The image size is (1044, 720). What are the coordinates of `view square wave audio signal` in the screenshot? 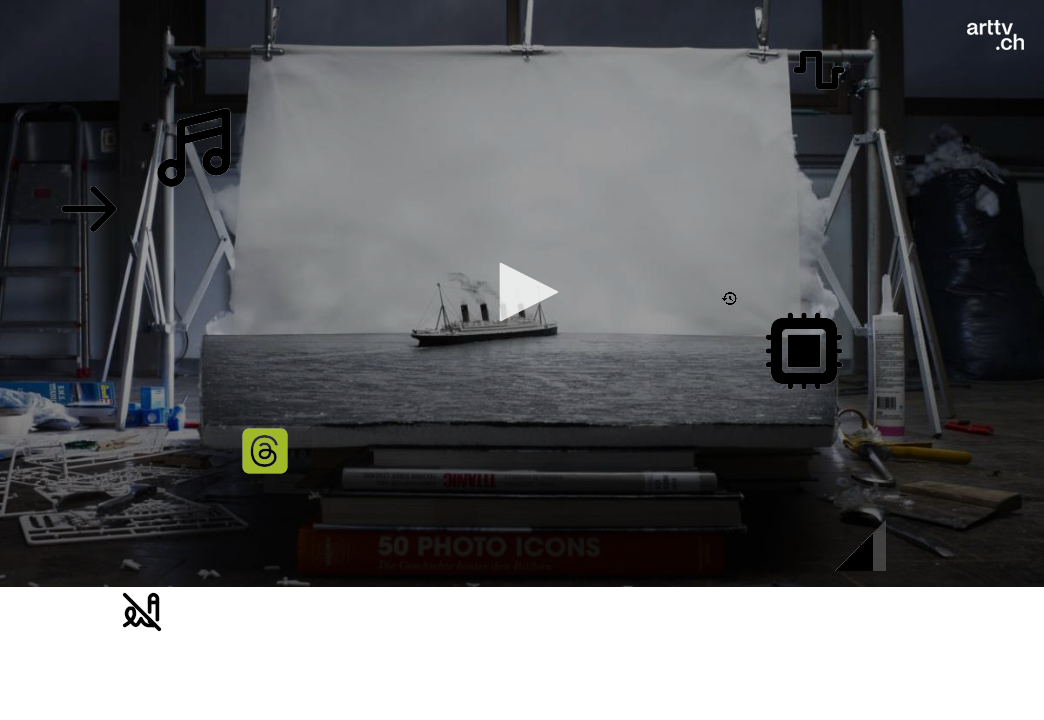 It's located at (819, 70).